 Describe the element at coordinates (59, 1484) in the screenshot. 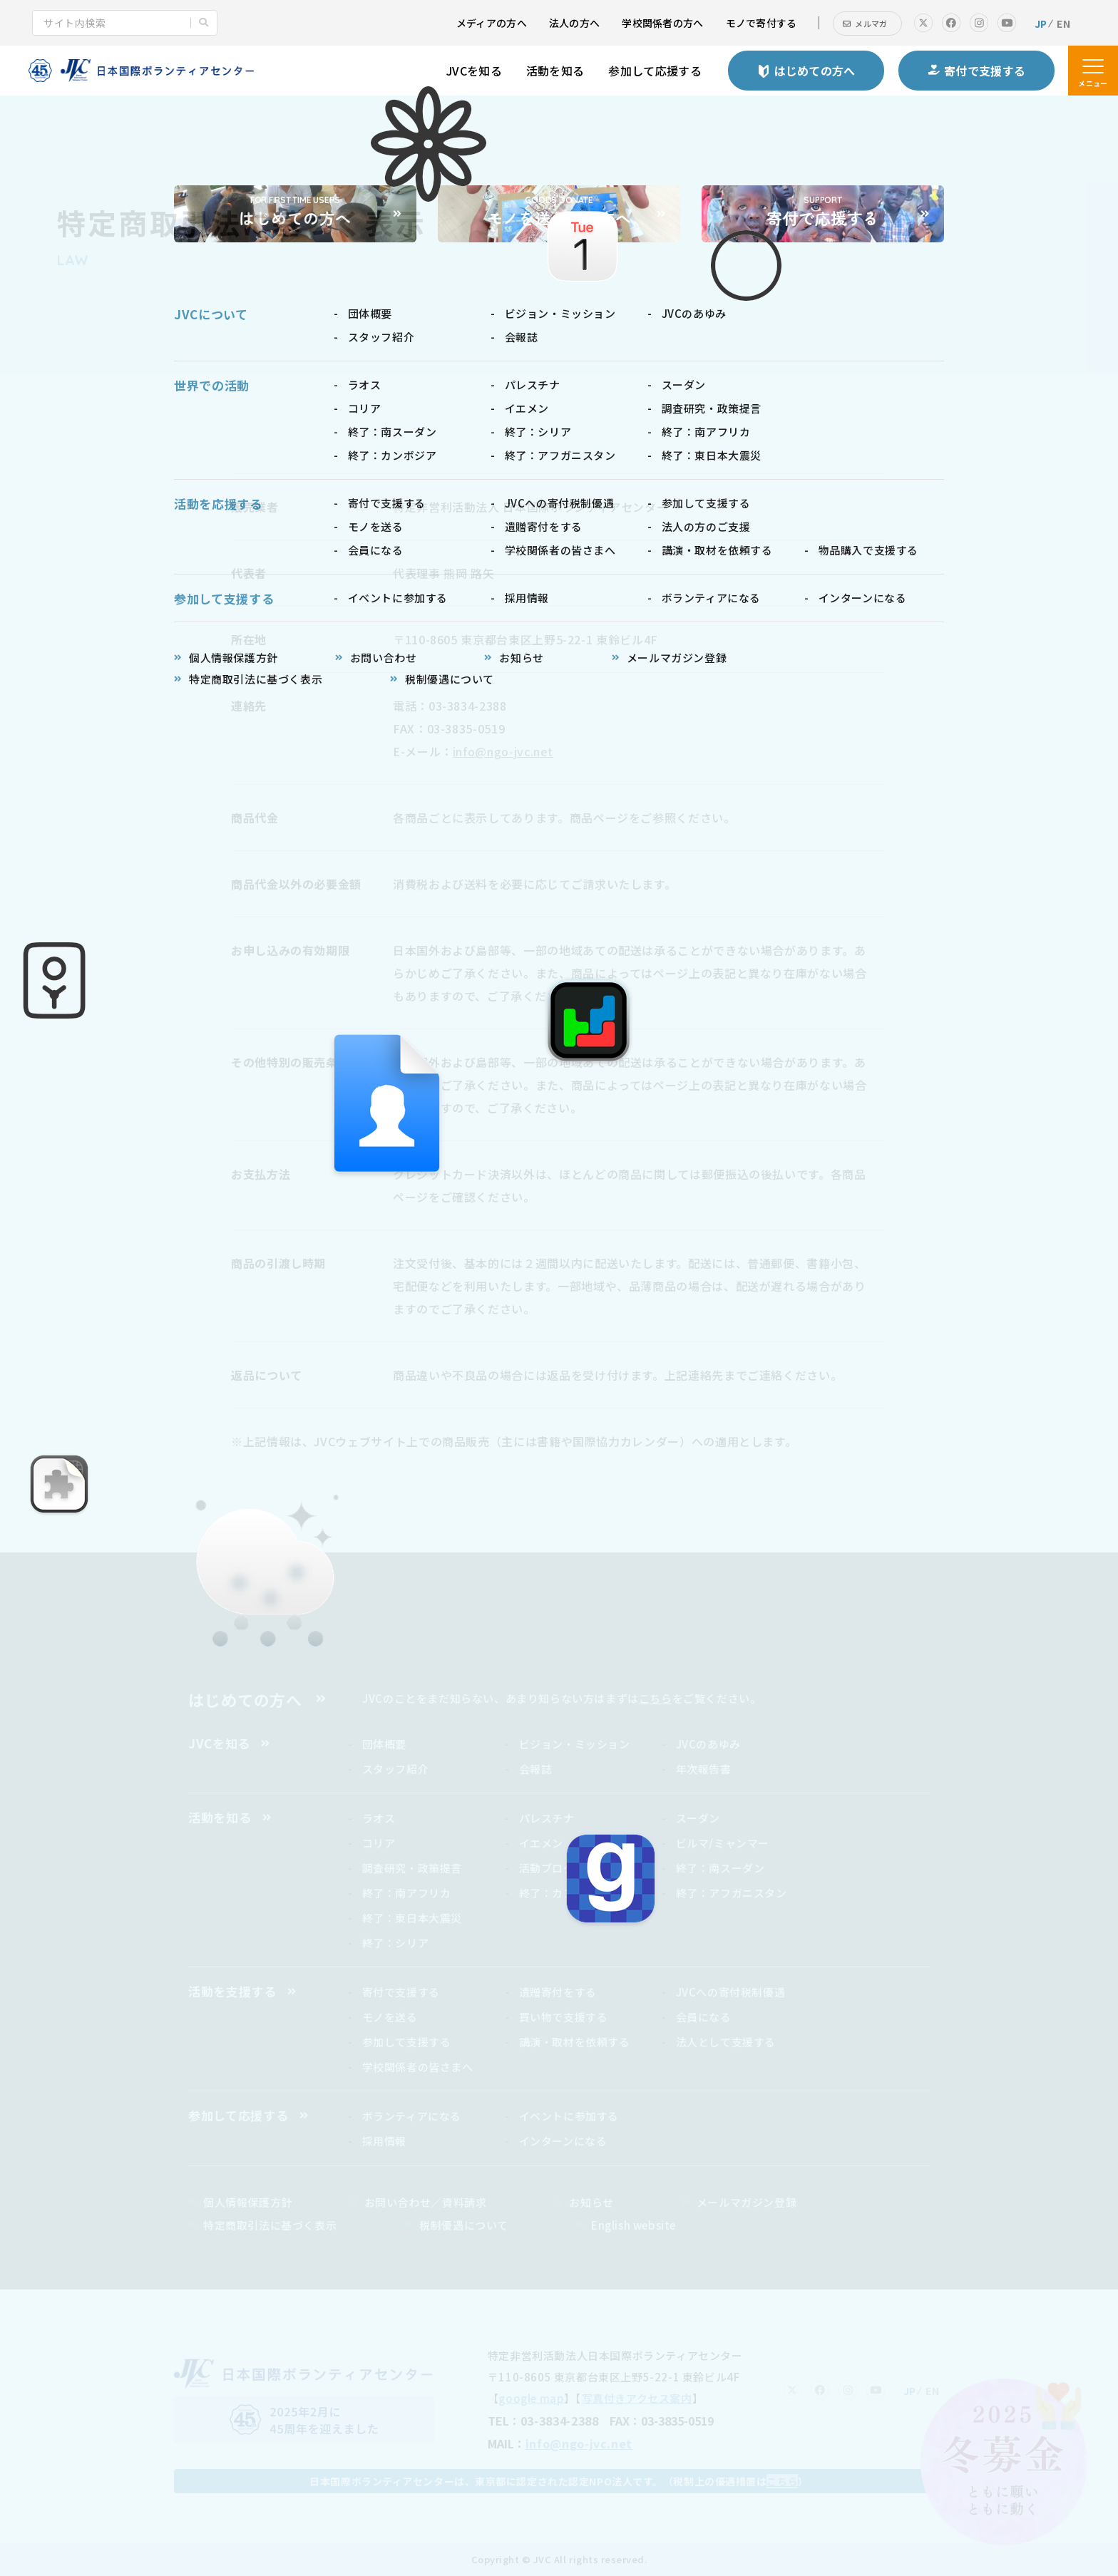

I see `open libreoffice templates` at that location.